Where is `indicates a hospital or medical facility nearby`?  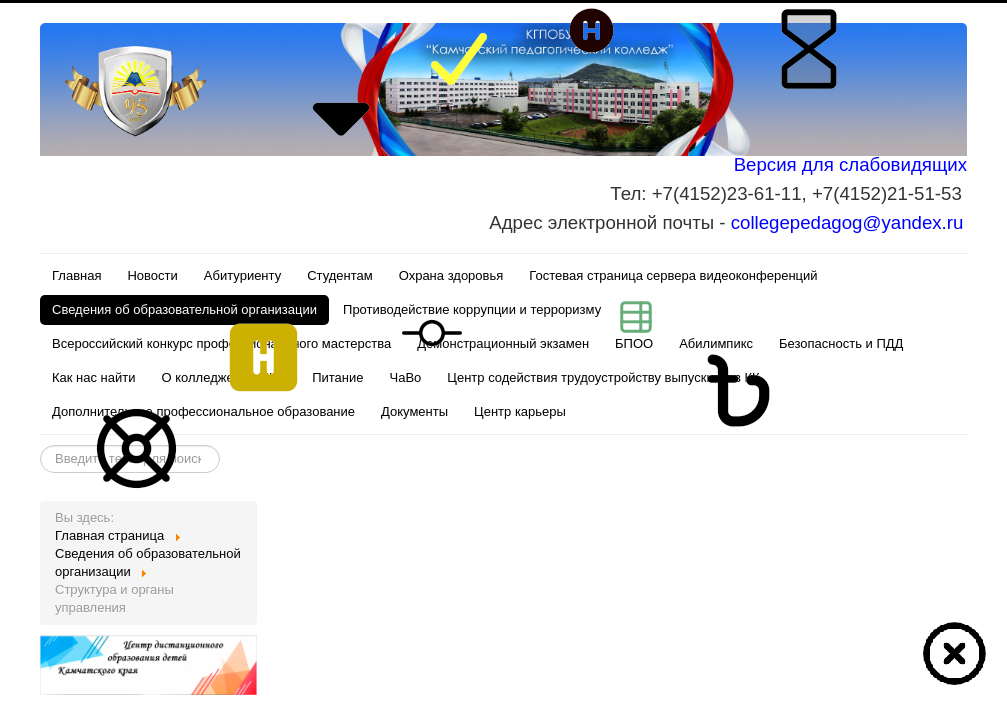 indicates a hospital or medical facility nearby is located at coordinates (591, 30).